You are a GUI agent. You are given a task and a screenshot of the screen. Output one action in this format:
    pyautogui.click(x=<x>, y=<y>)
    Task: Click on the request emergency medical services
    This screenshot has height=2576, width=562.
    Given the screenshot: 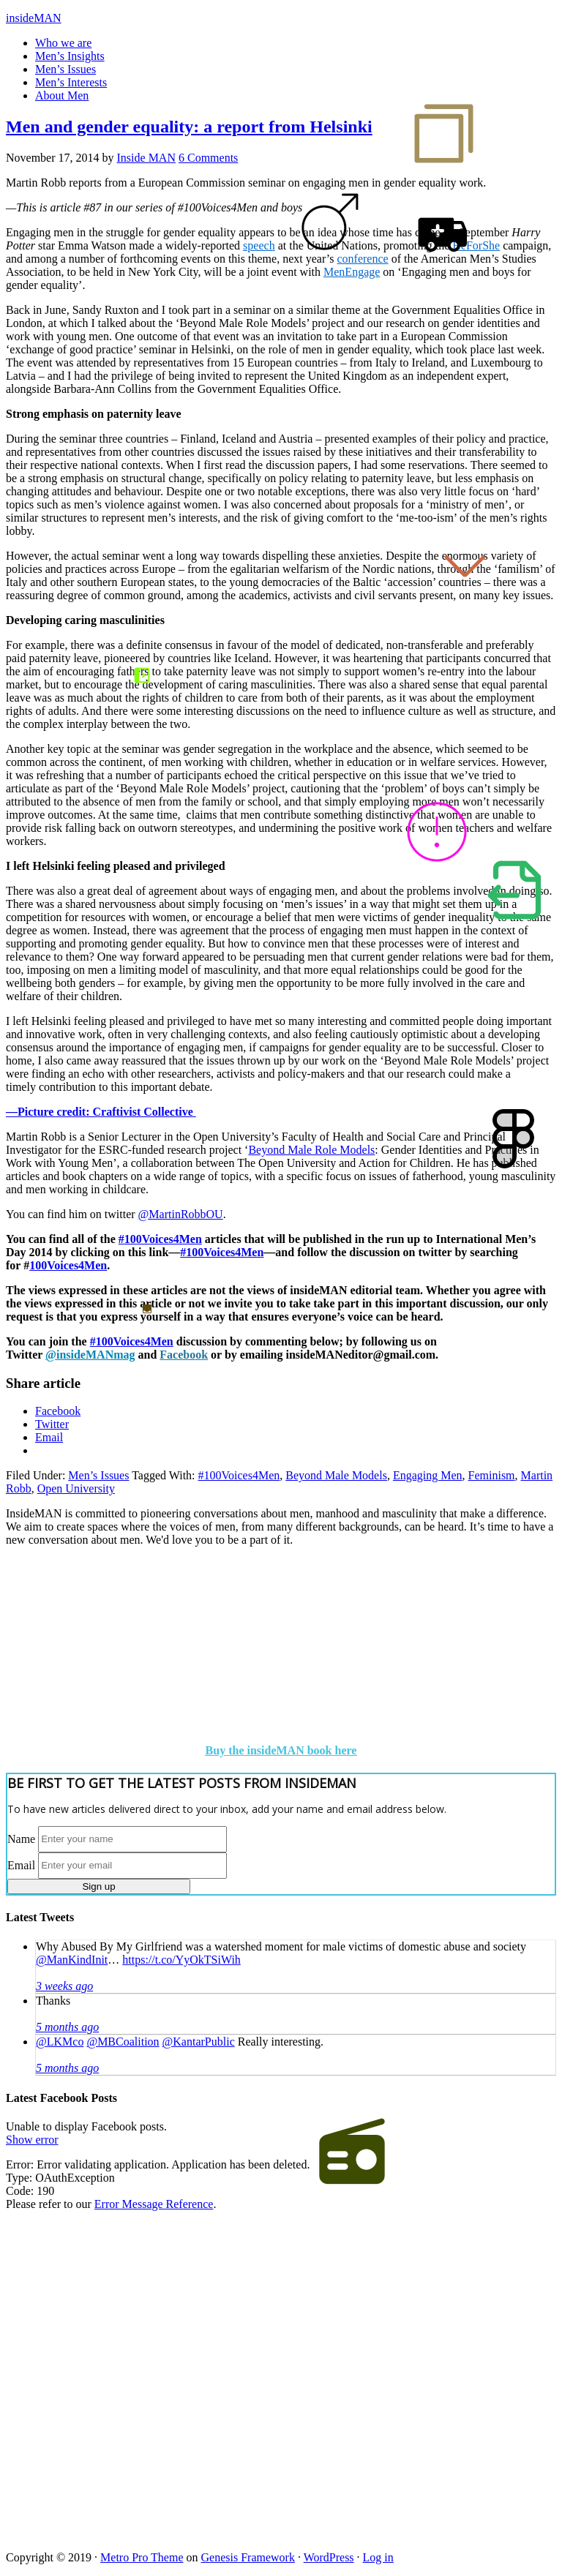 What is the action you would take?
    pyautogui.click(x=441, y=232)
    